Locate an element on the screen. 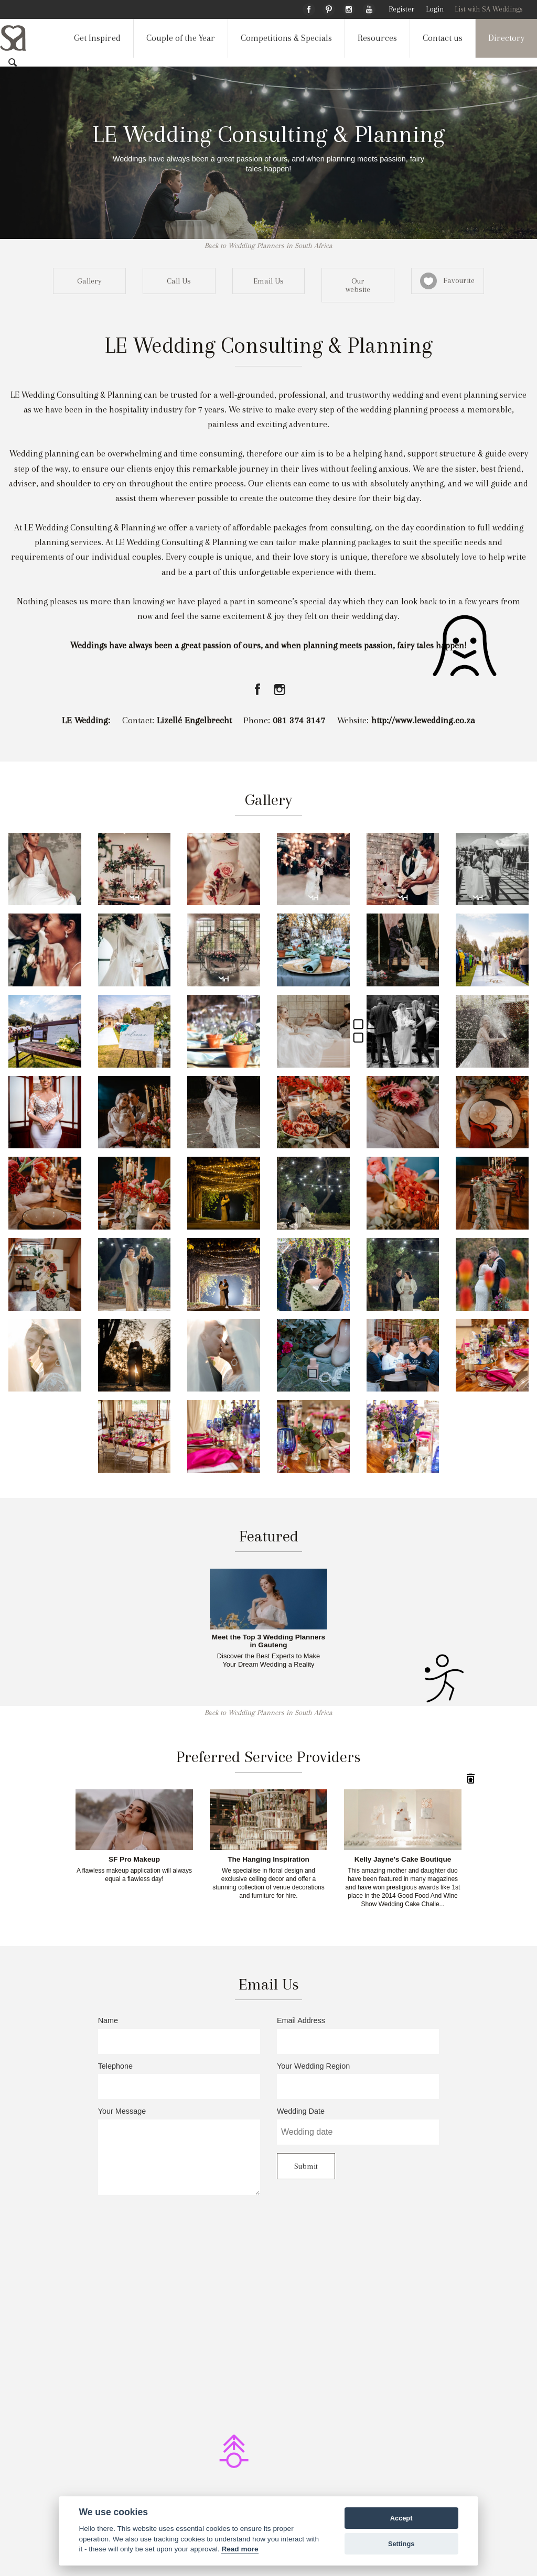  throw or toss an item is located at coordinates (442, 1677).